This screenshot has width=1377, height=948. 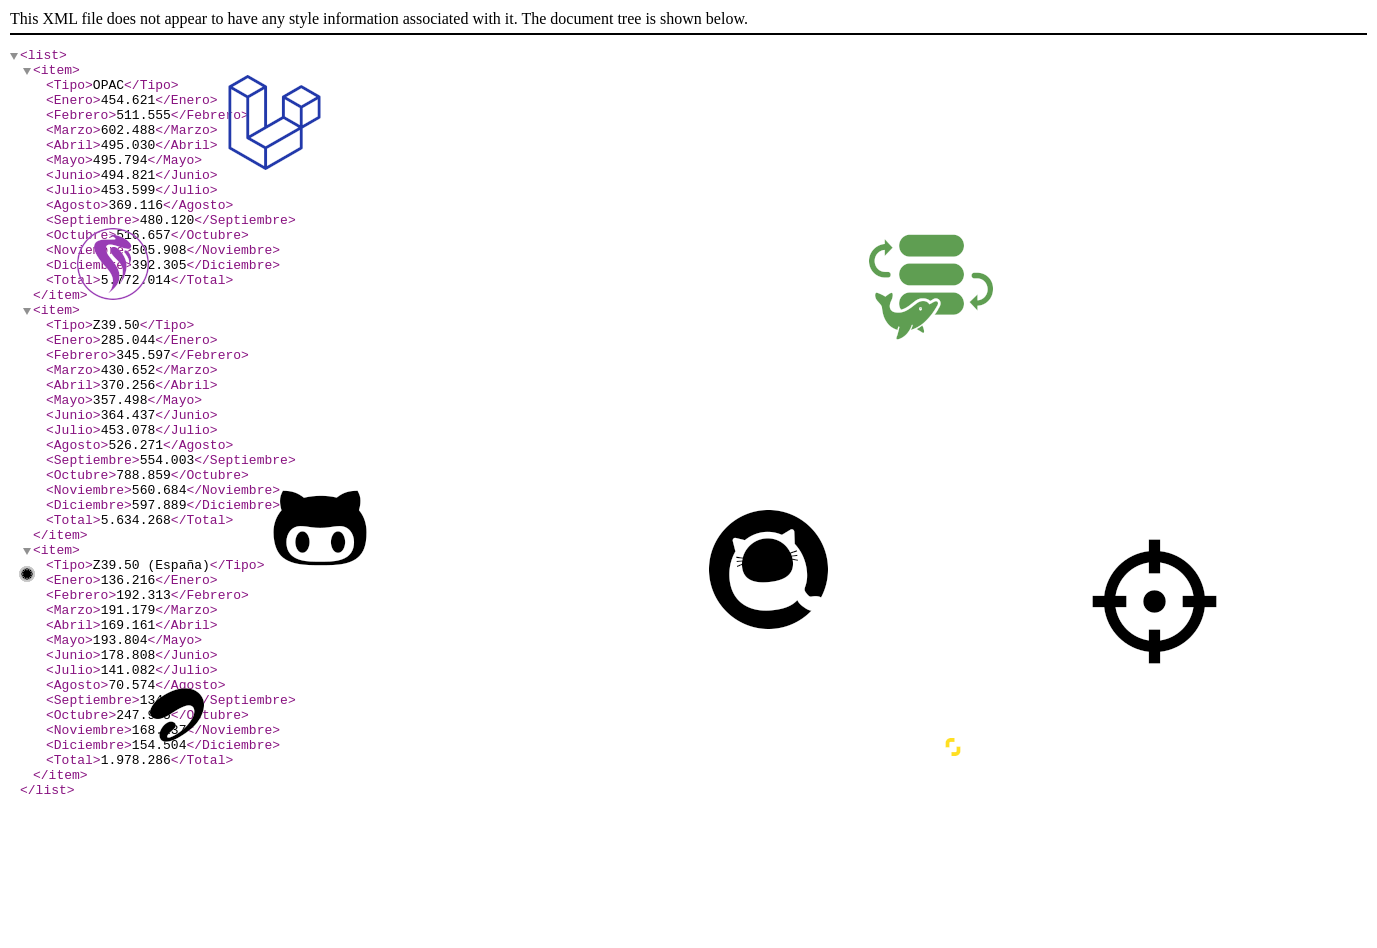 What do you see at coordinates (27, 574) in the screenshot?
I see `first order logo from star wars franchise` at bounding box center [27, 574].